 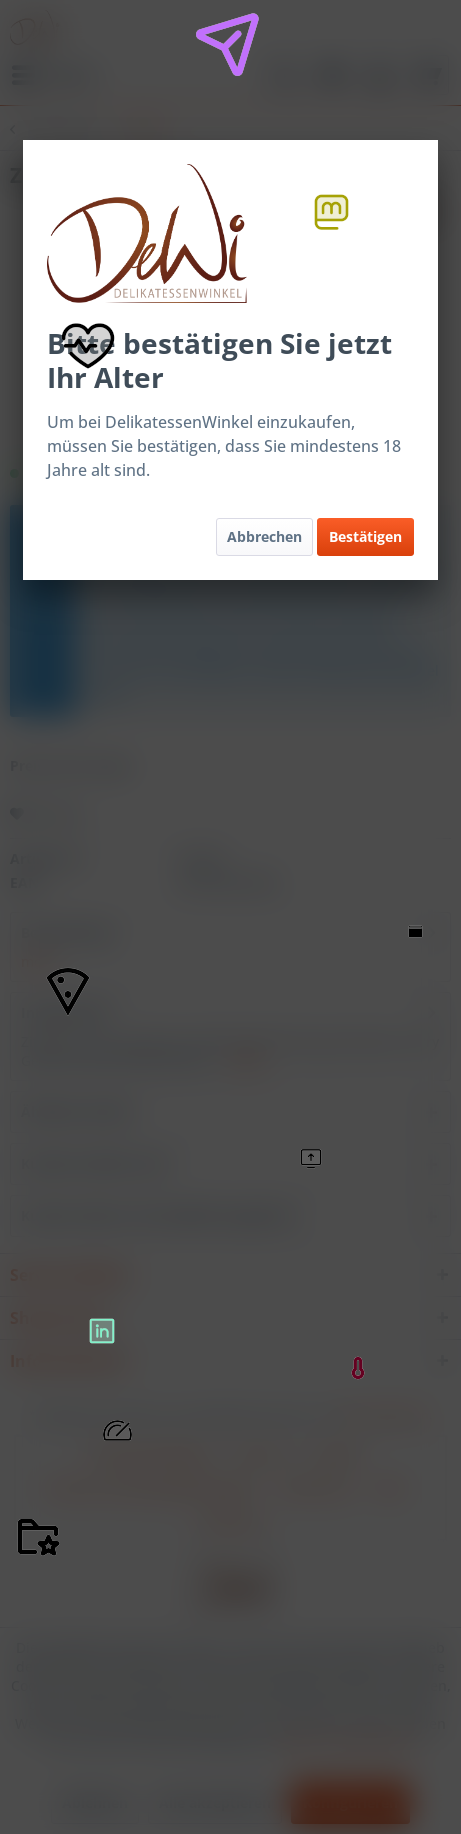 I want to click on send a message, so click(x=229, y=42).